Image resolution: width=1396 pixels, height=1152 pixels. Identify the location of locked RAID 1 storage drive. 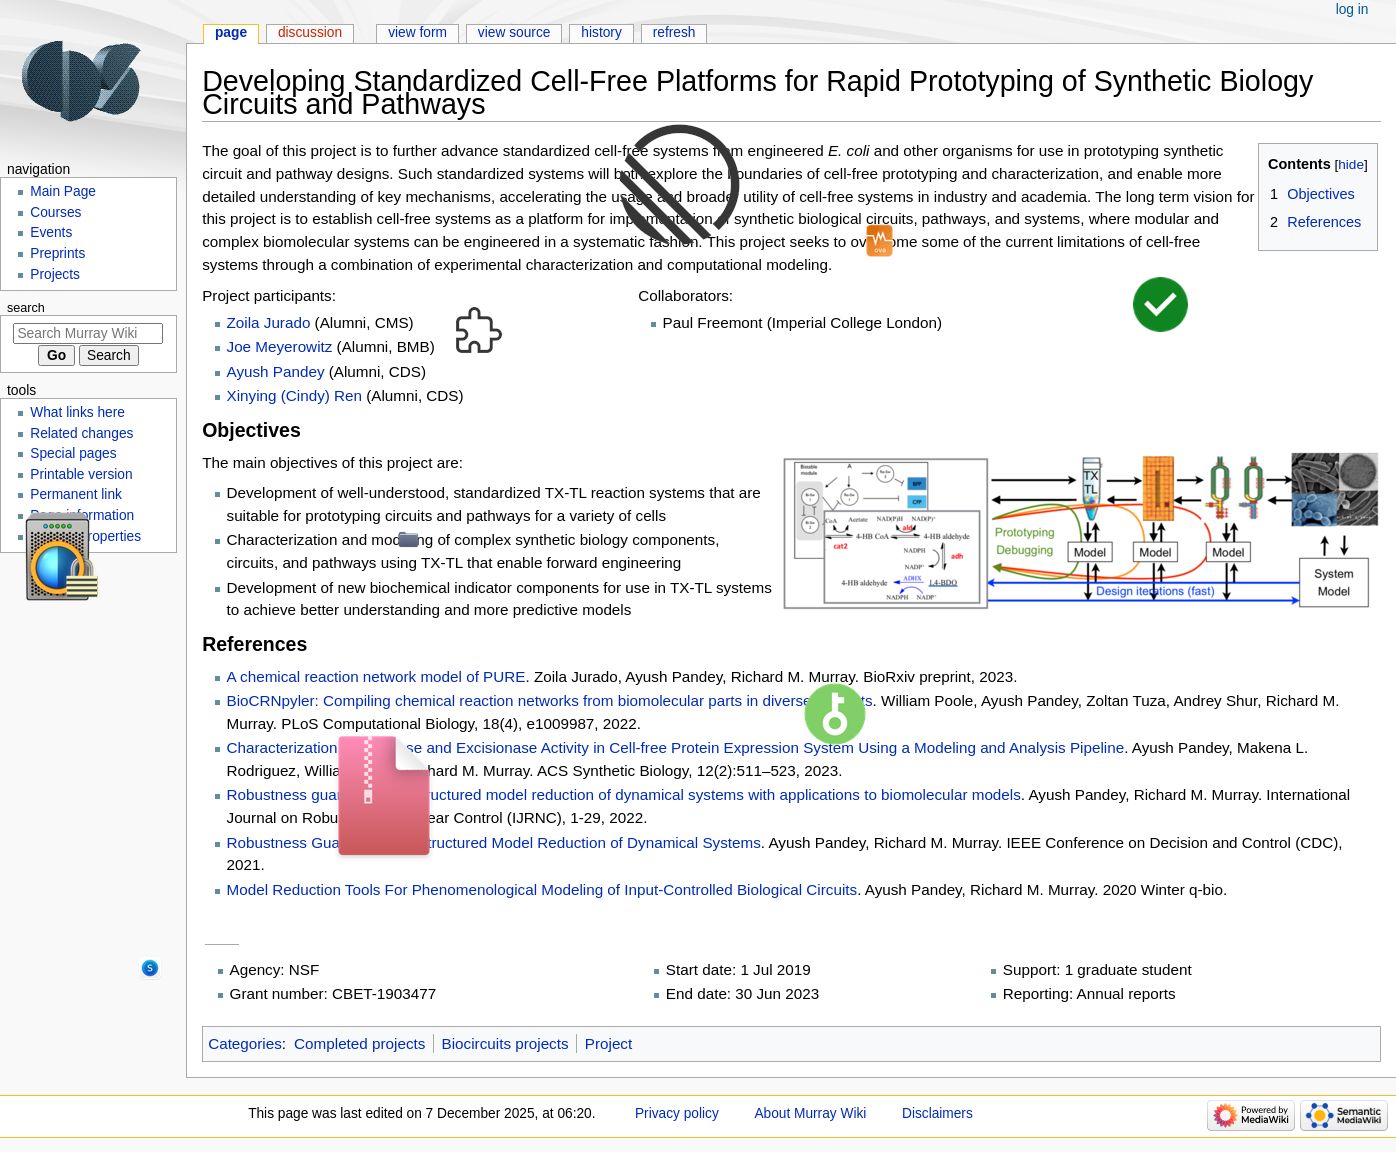
(57, 556).